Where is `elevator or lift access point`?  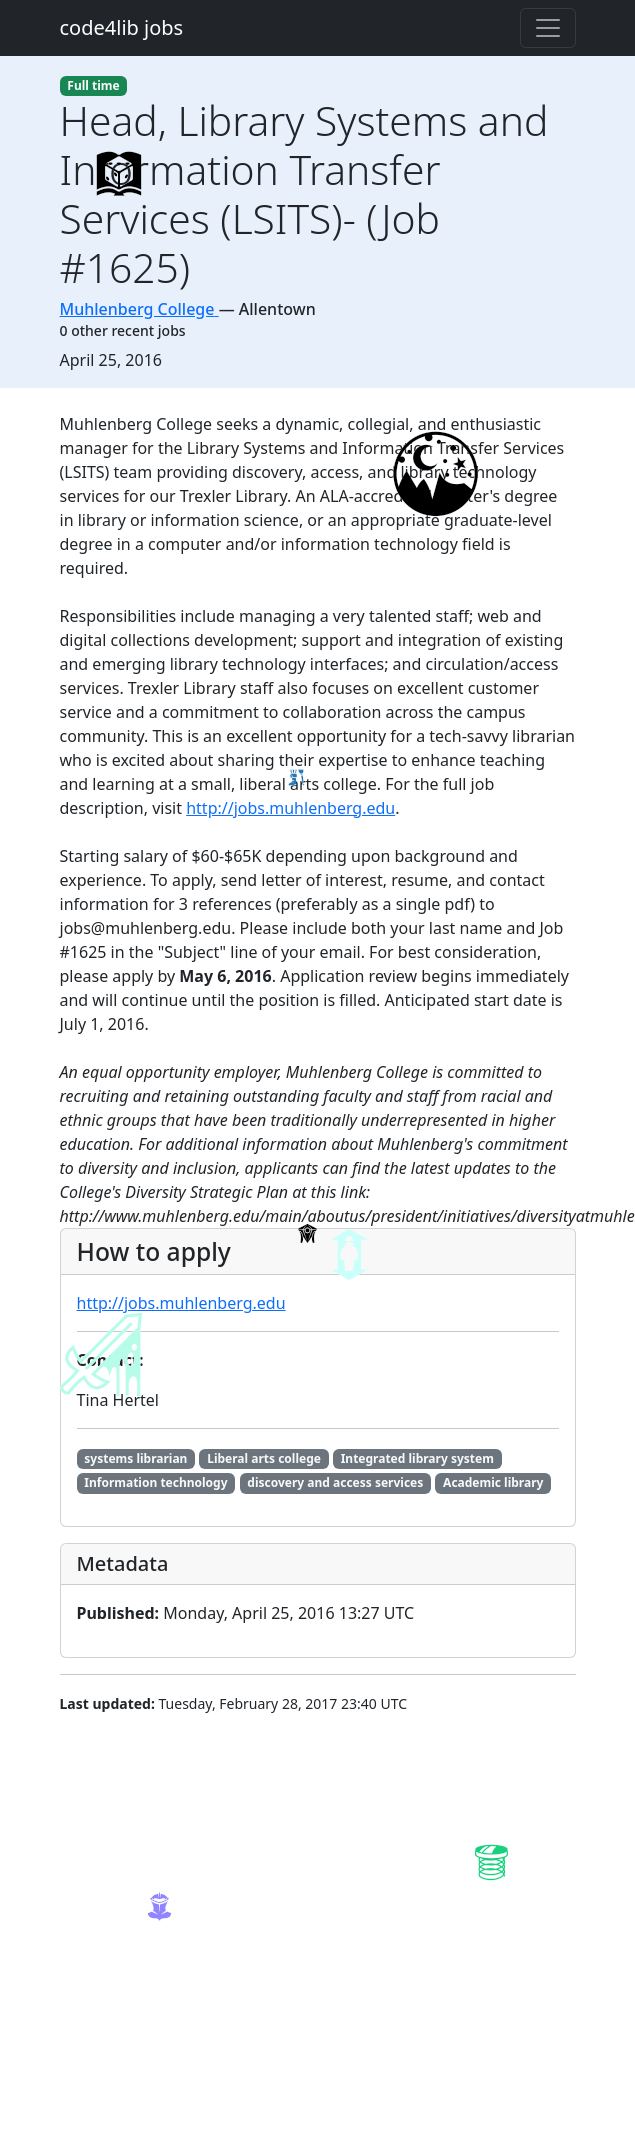
elevator or lift access point is located at coordinates (349, 1254).